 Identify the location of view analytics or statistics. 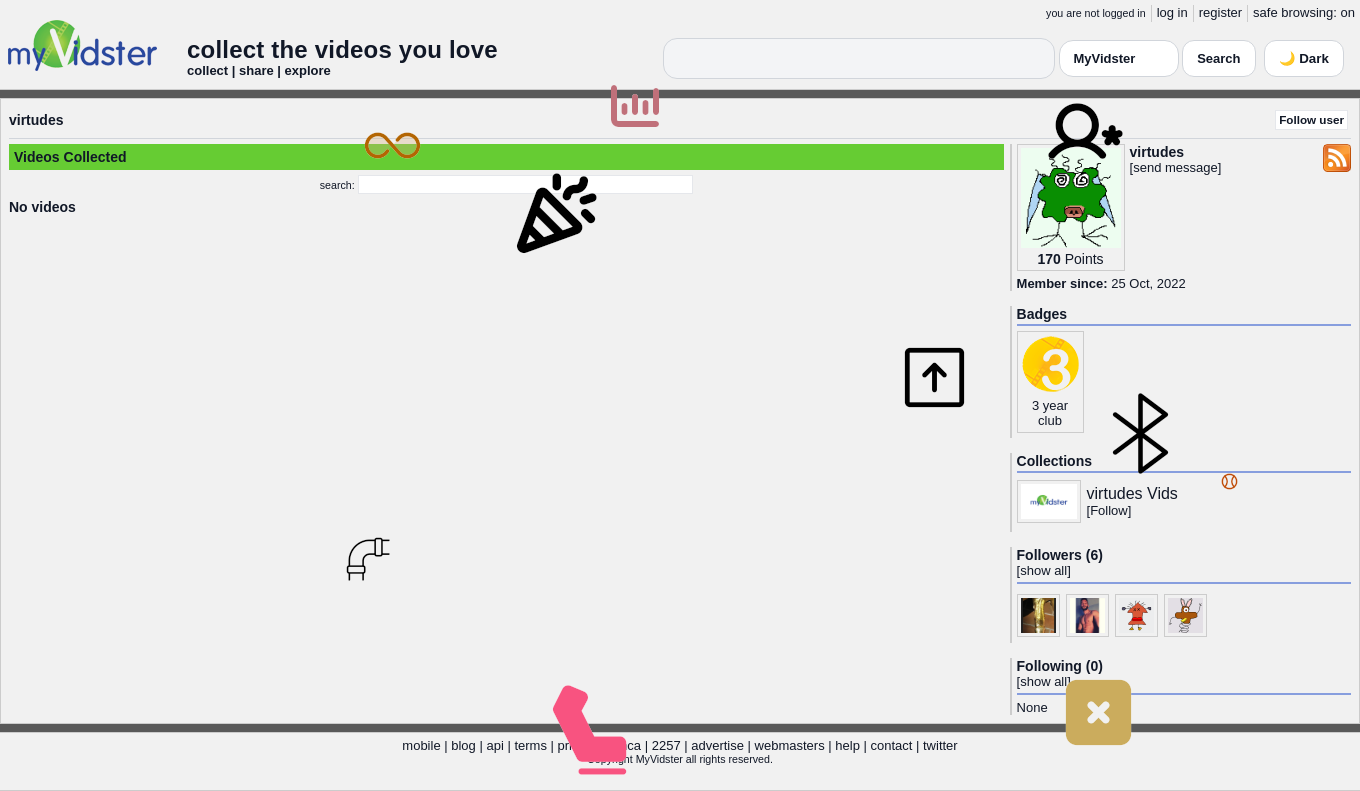
(635, 106).